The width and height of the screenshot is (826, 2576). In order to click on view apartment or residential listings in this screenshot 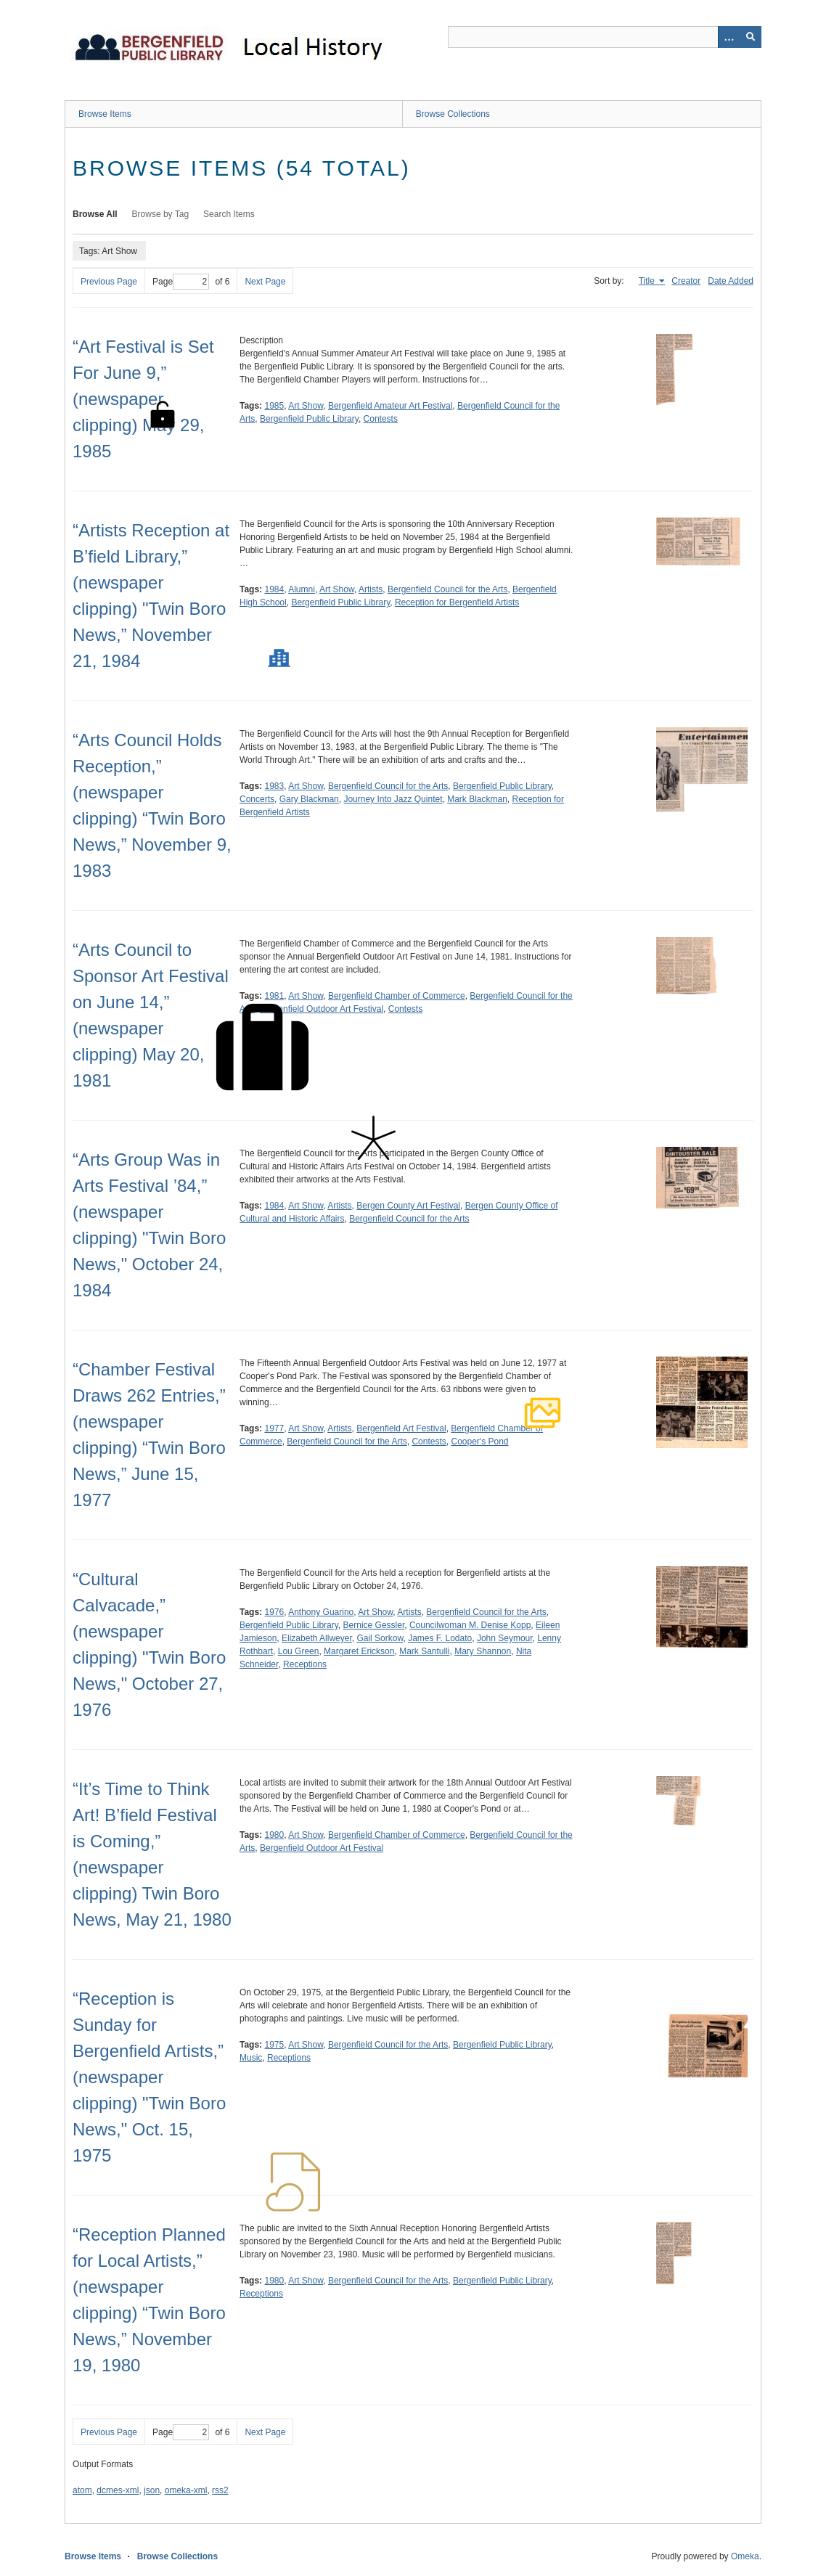, I will do `click(279, 658)`.